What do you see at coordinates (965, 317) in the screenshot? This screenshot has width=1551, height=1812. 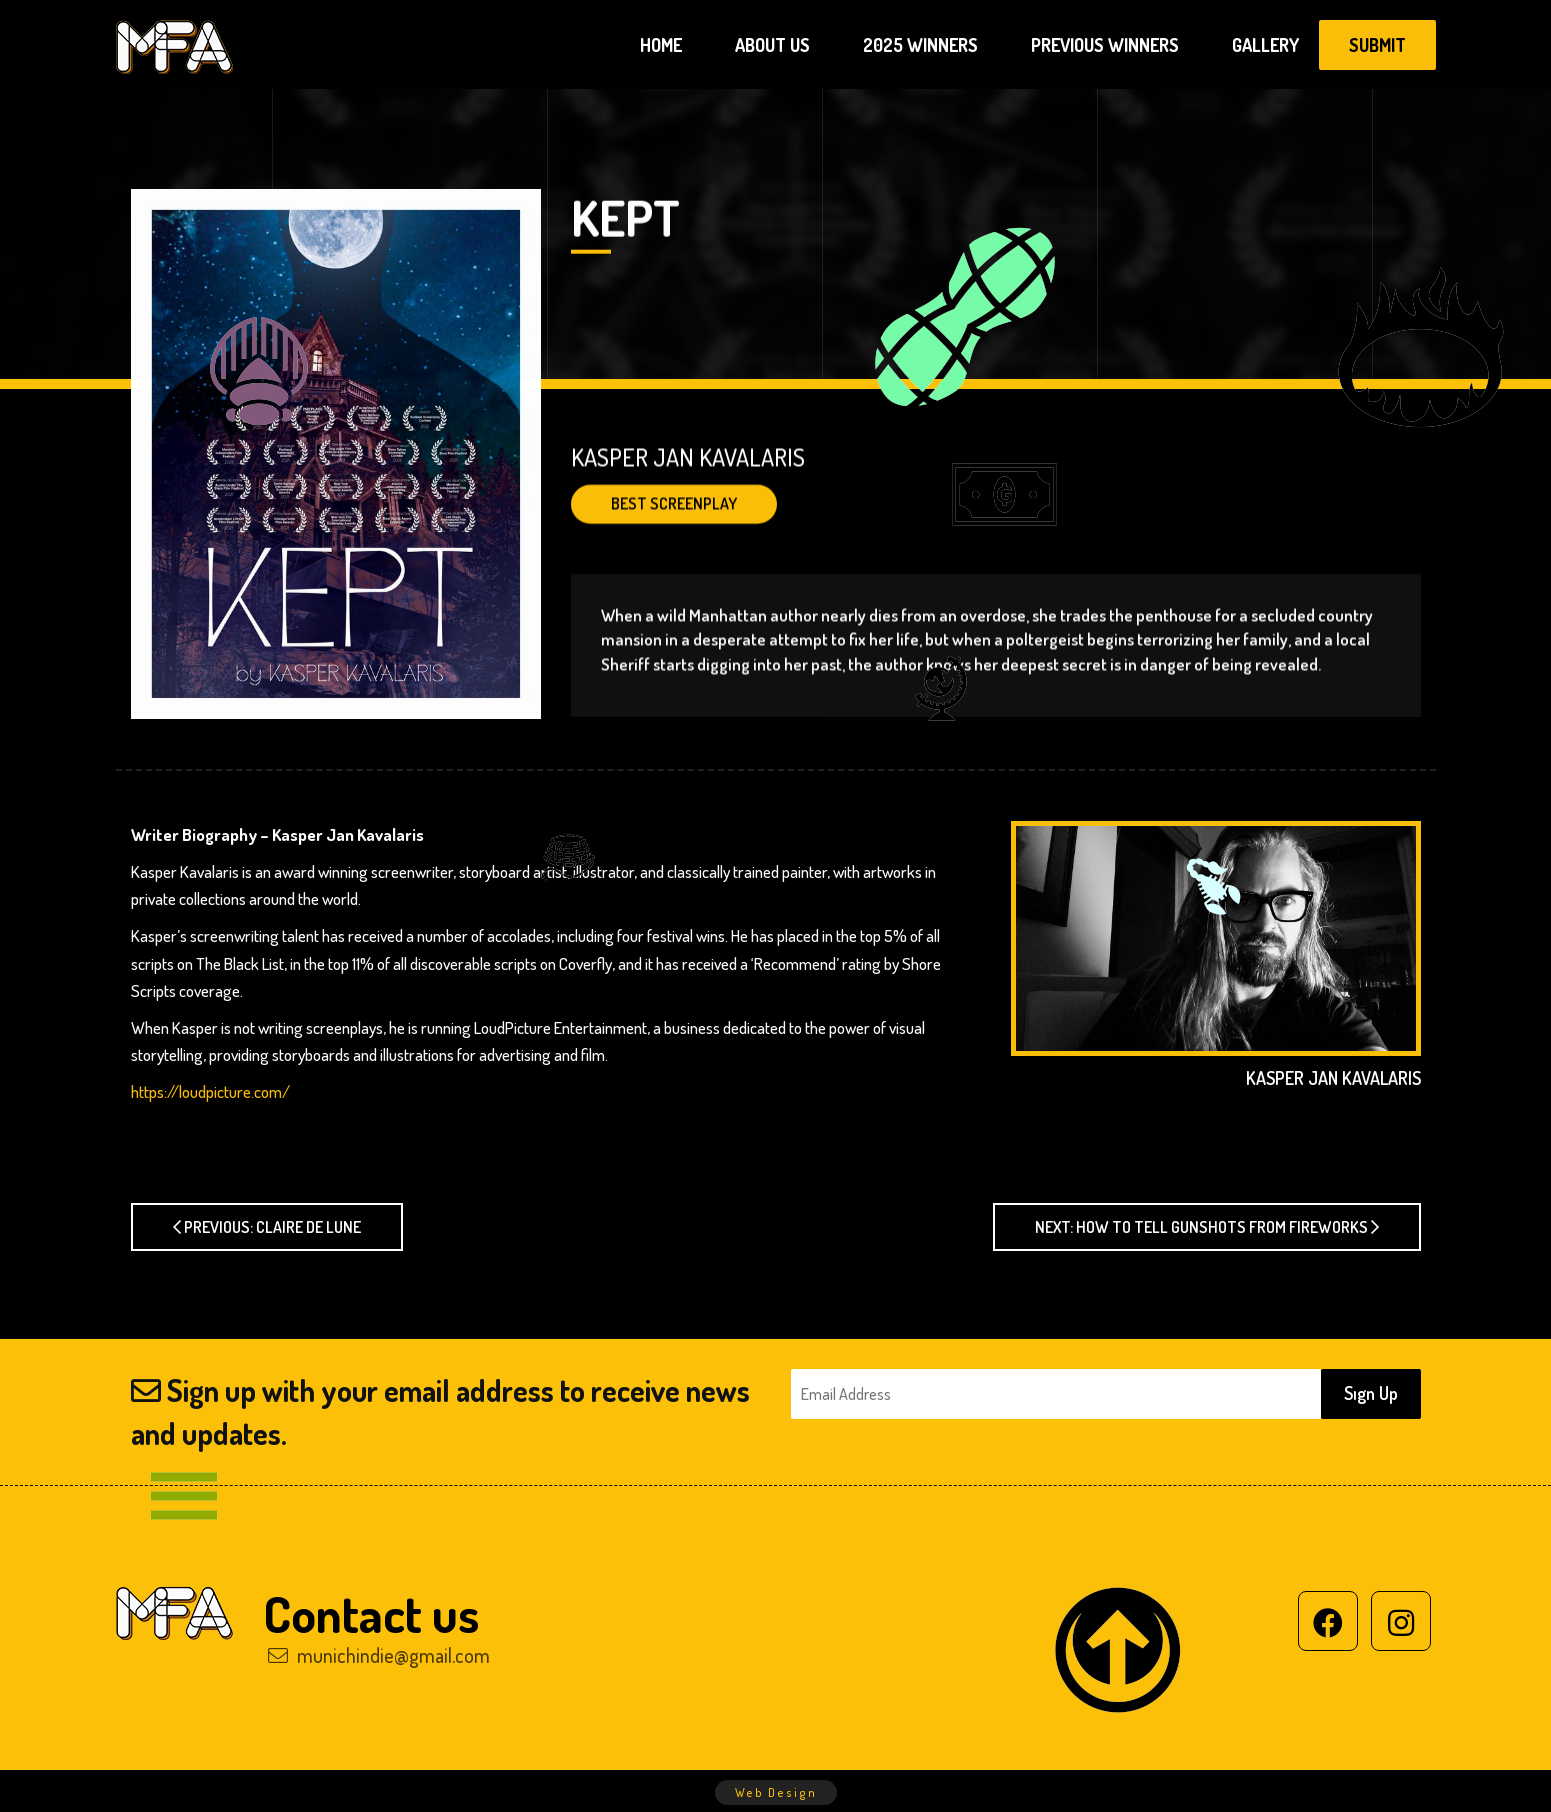 I see `indicates peanut ingredient or allergen warning` at bounding box center [965, 317].